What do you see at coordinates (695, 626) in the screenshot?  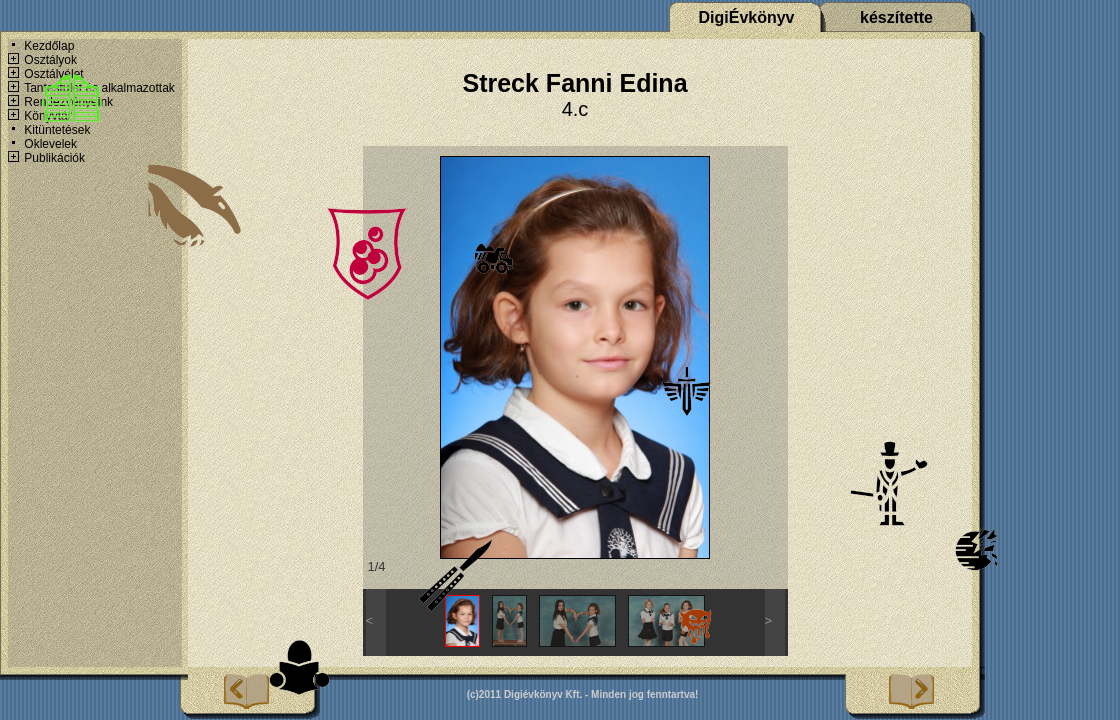 I see `a demon or monster enemy character type` at bounding box center [695, 626].